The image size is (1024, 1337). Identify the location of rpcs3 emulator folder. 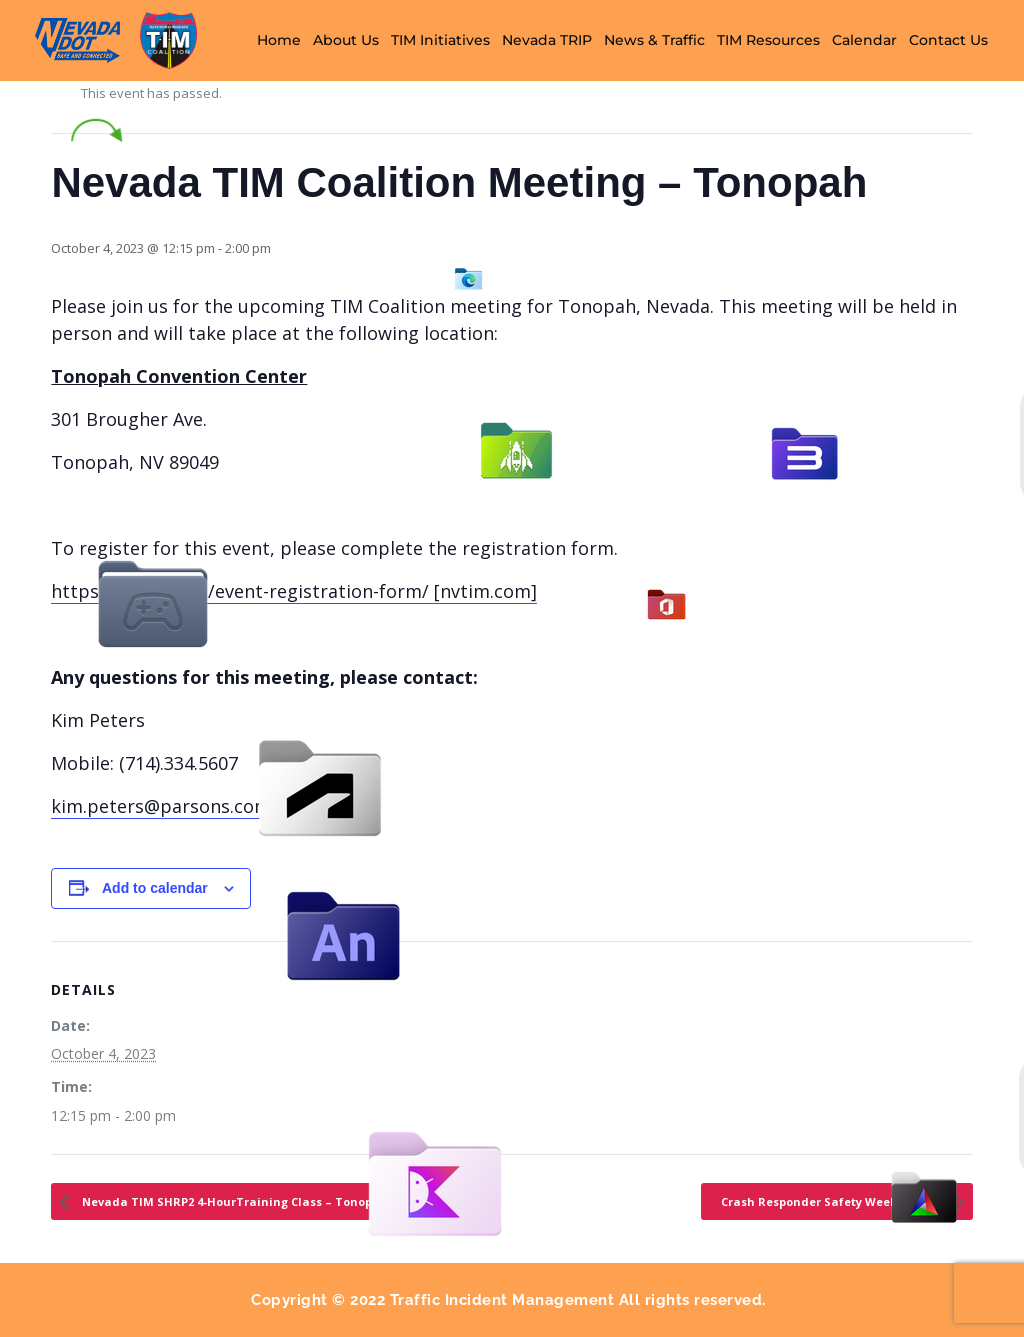
(804, 455).